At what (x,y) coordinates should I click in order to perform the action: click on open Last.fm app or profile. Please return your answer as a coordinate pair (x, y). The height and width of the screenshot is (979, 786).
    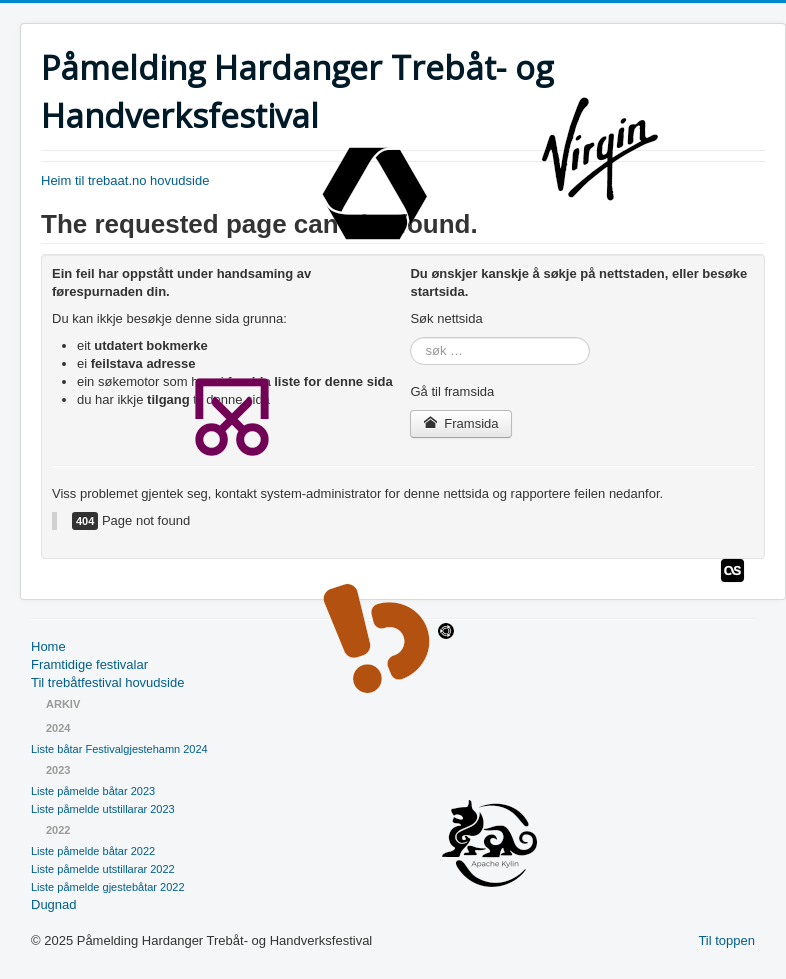
    Looking at the image, I should click on (732, 570).